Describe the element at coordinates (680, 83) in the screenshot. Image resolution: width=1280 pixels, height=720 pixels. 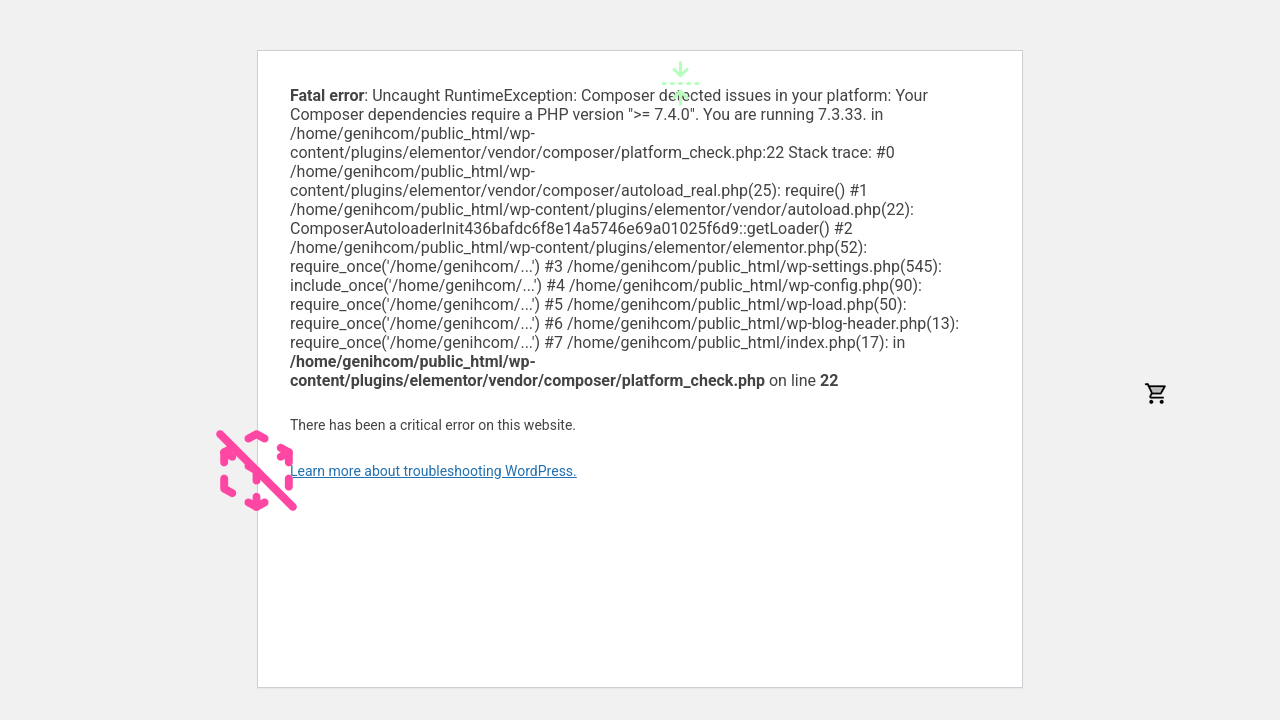
I see `collapse or fold content section` at that location.